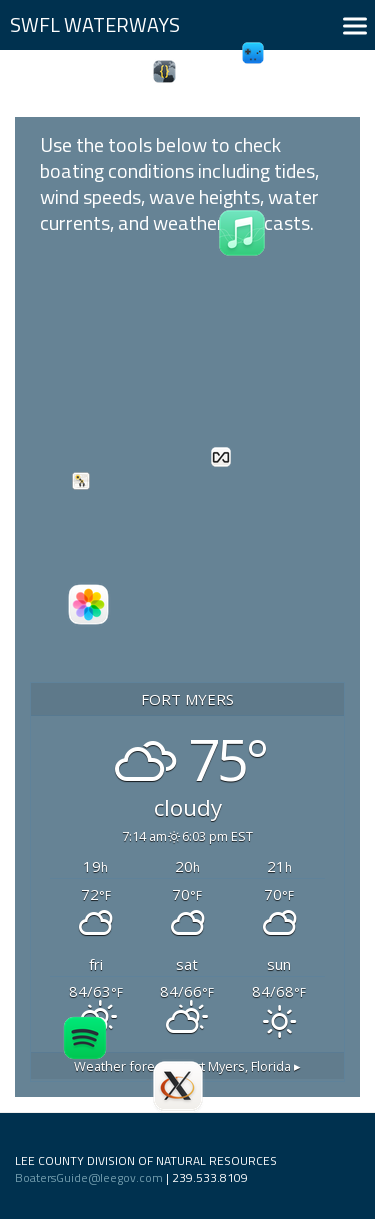 The image size is (375, 1219). What do you see at coordinates (81, 481) in the screenshot?
I see `open GNOME Builder development environment` at bounding box center [81, 481].